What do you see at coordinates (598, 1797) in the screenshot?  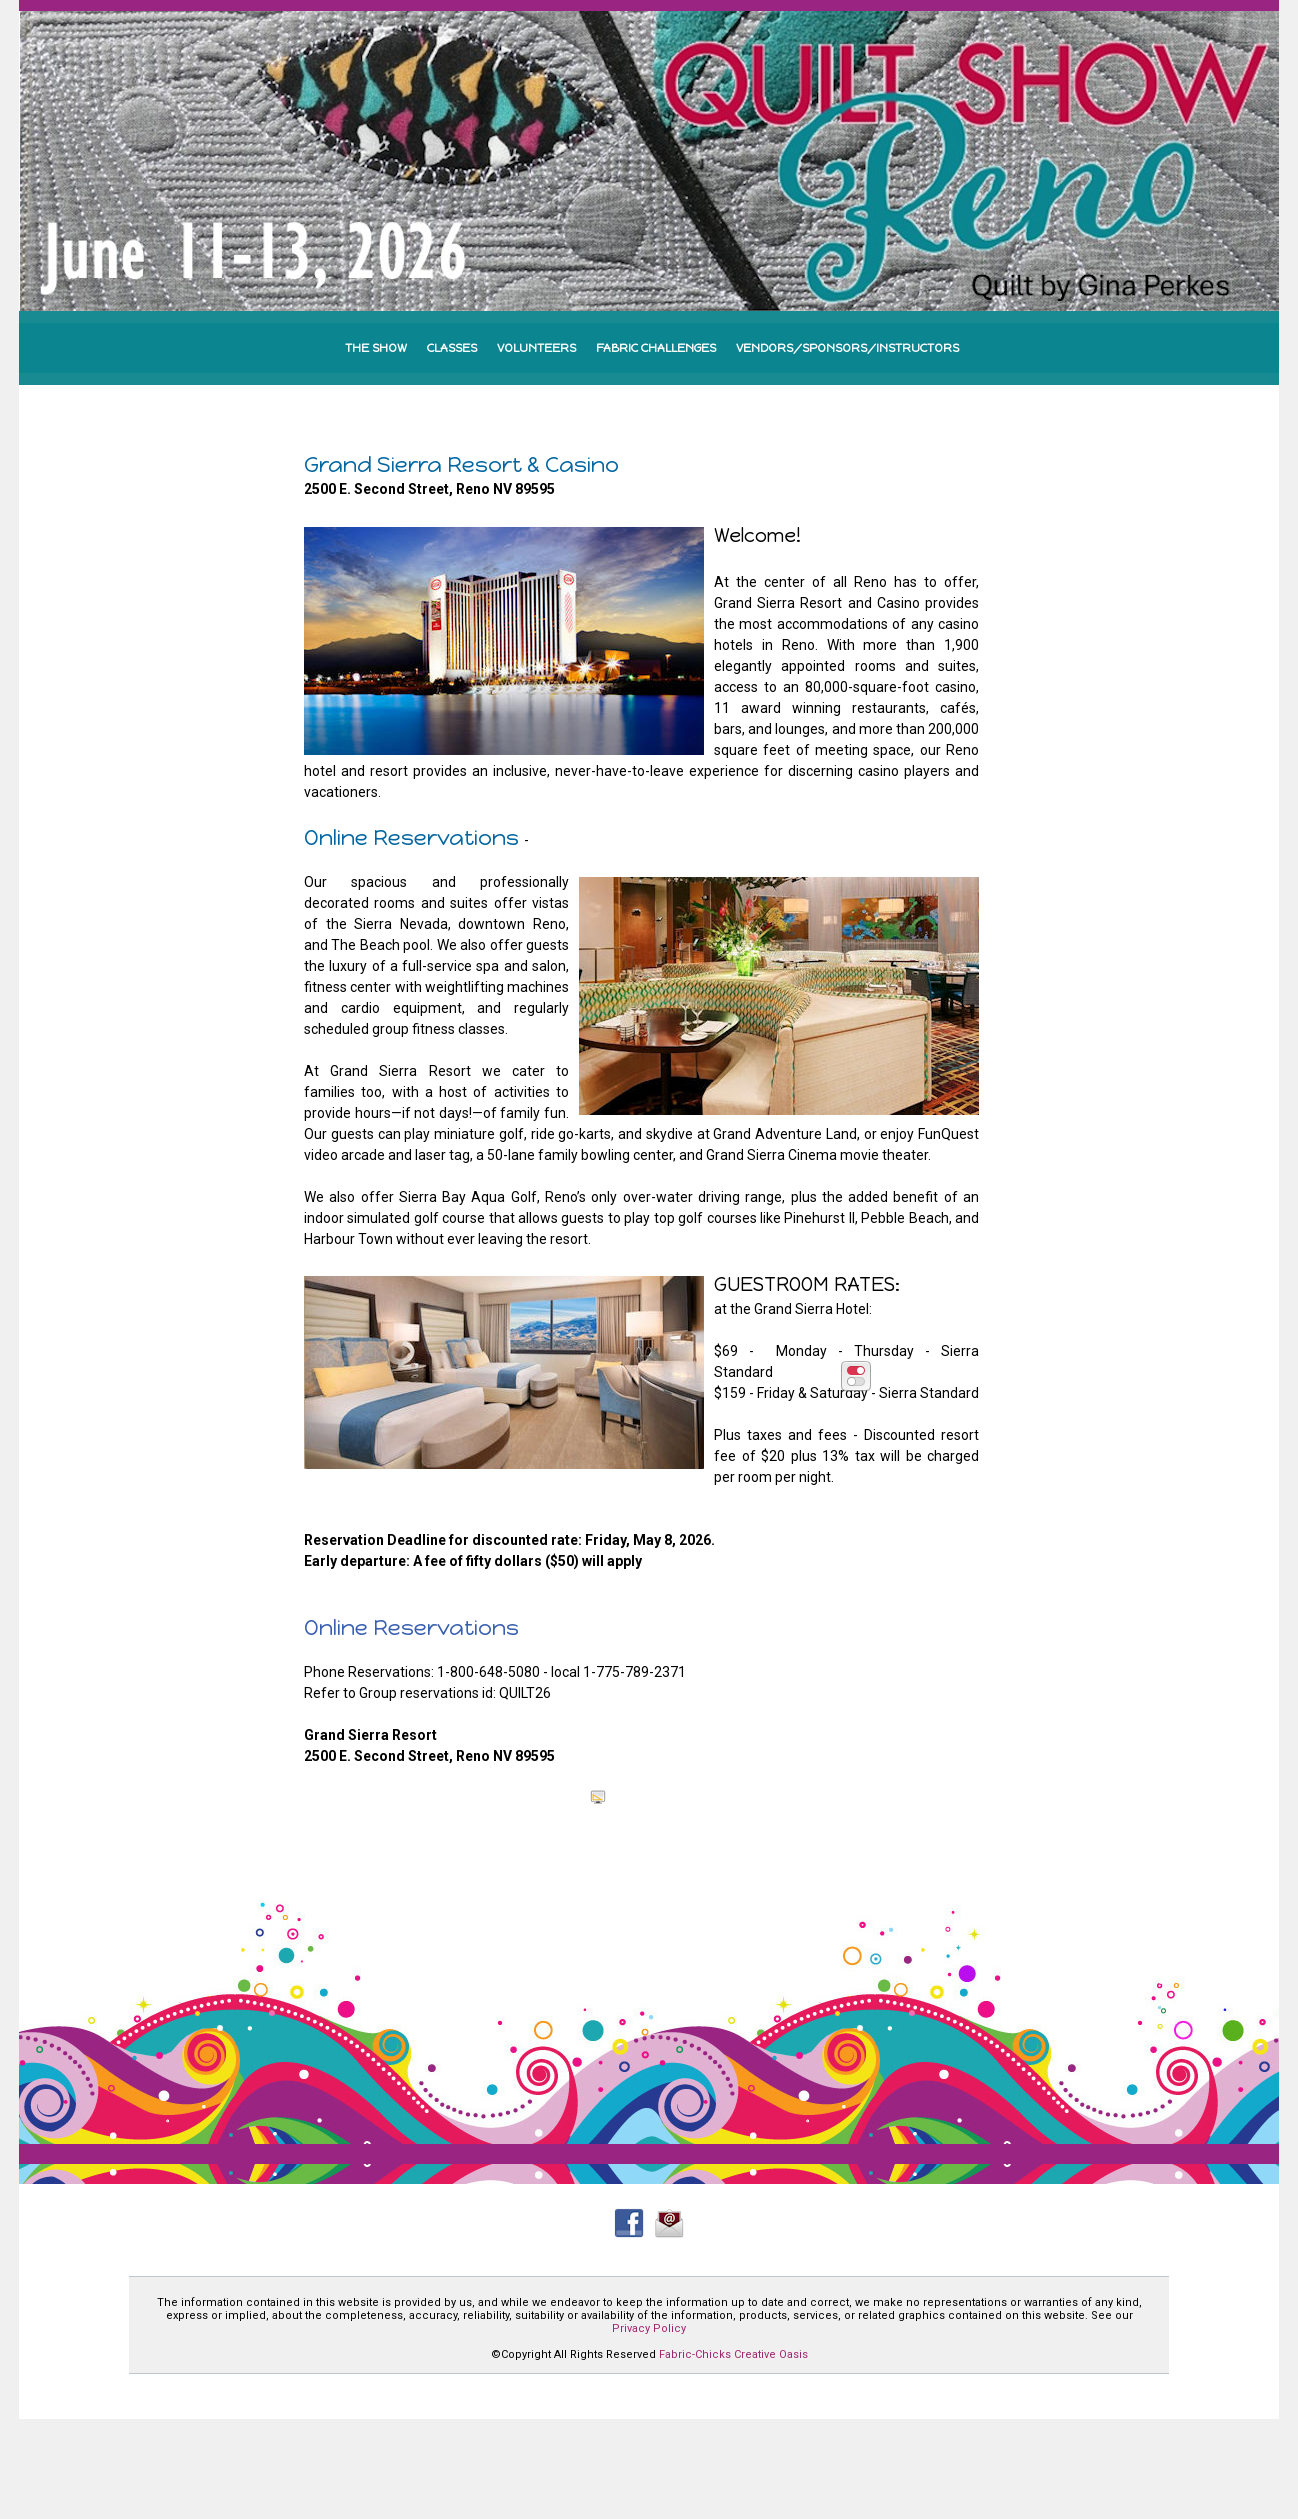 I see `access display settings and screen configuration` at bounding box center [598, 1797].